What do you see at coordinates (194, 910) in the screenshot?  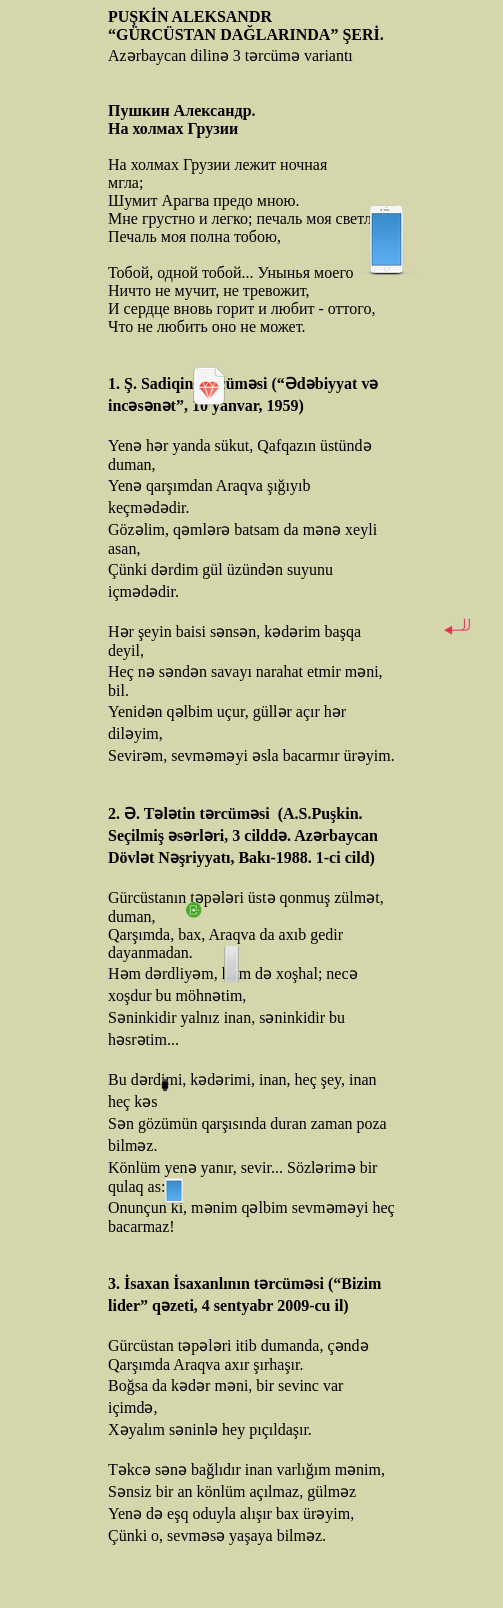 I see `log out of the current user session` at bounding box center [194, 910].